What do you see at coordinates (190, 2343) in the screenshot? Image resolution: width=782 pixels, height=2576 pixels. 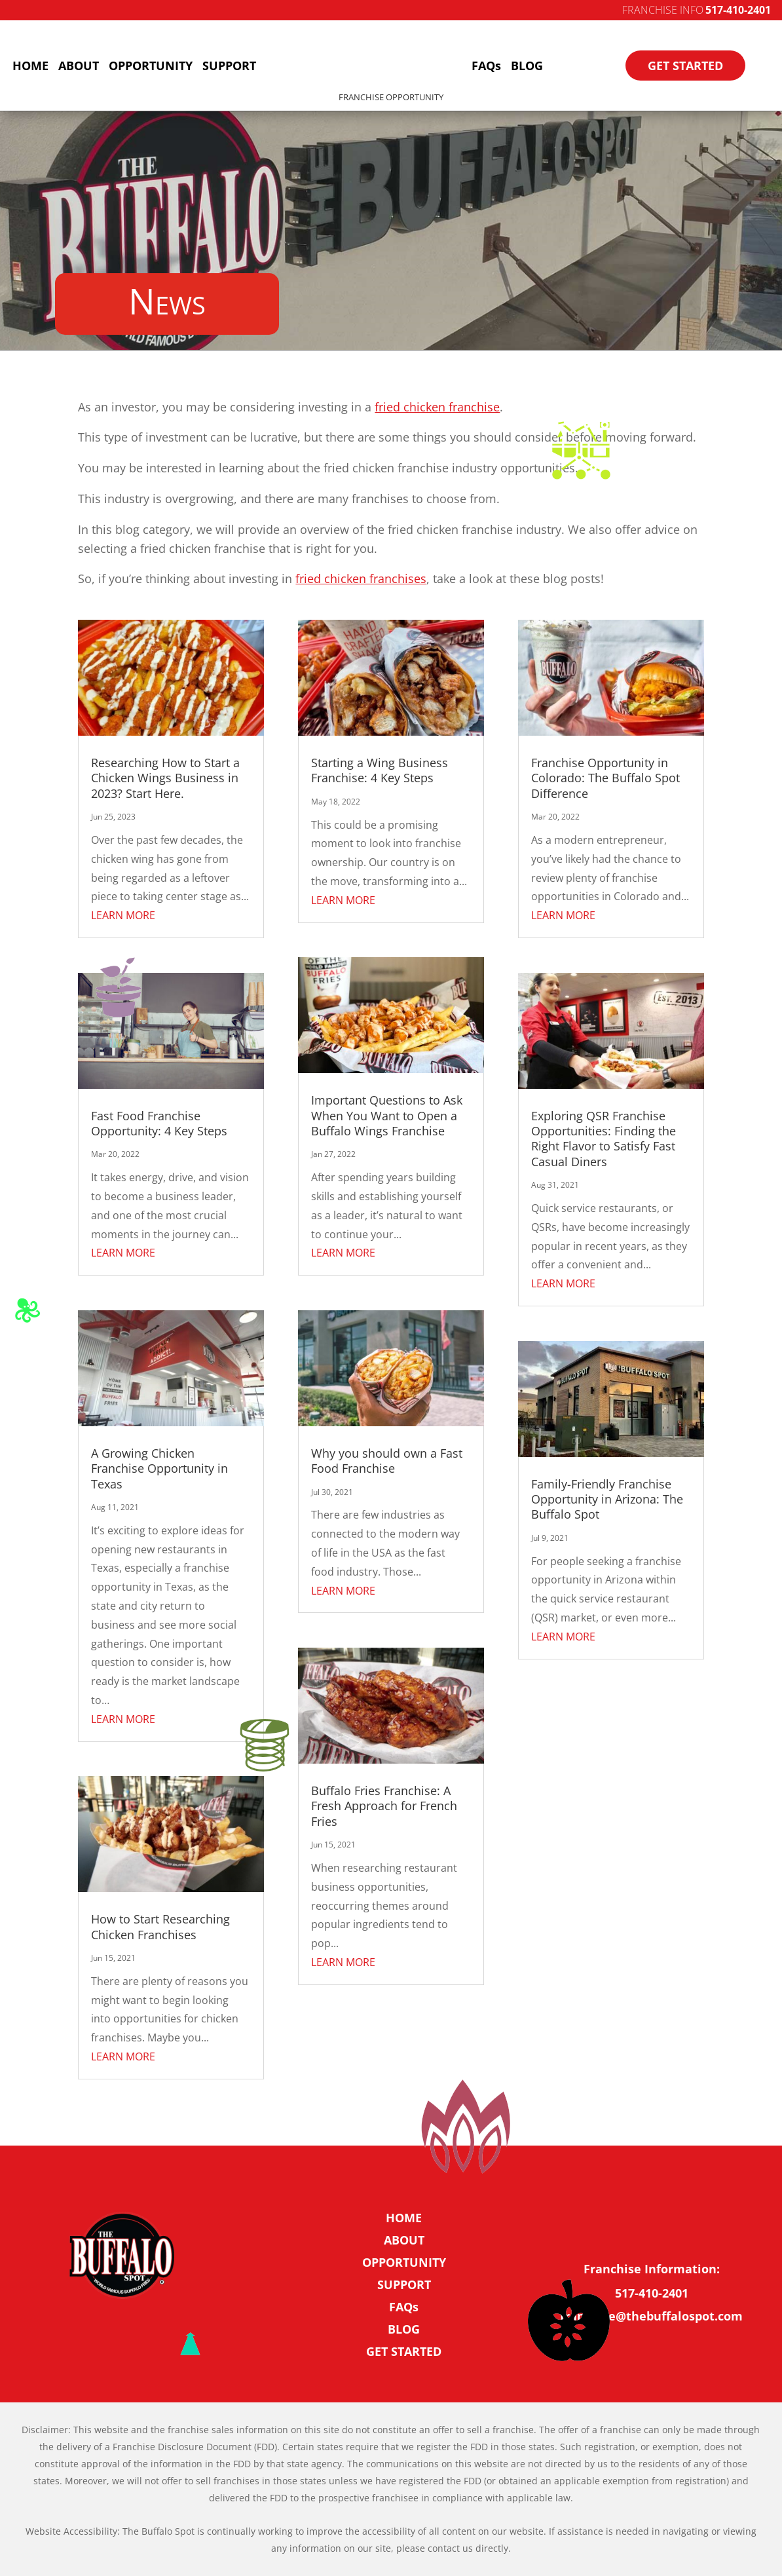 I see `increase thrust or acceleration` at bounding box center [190, 2343].